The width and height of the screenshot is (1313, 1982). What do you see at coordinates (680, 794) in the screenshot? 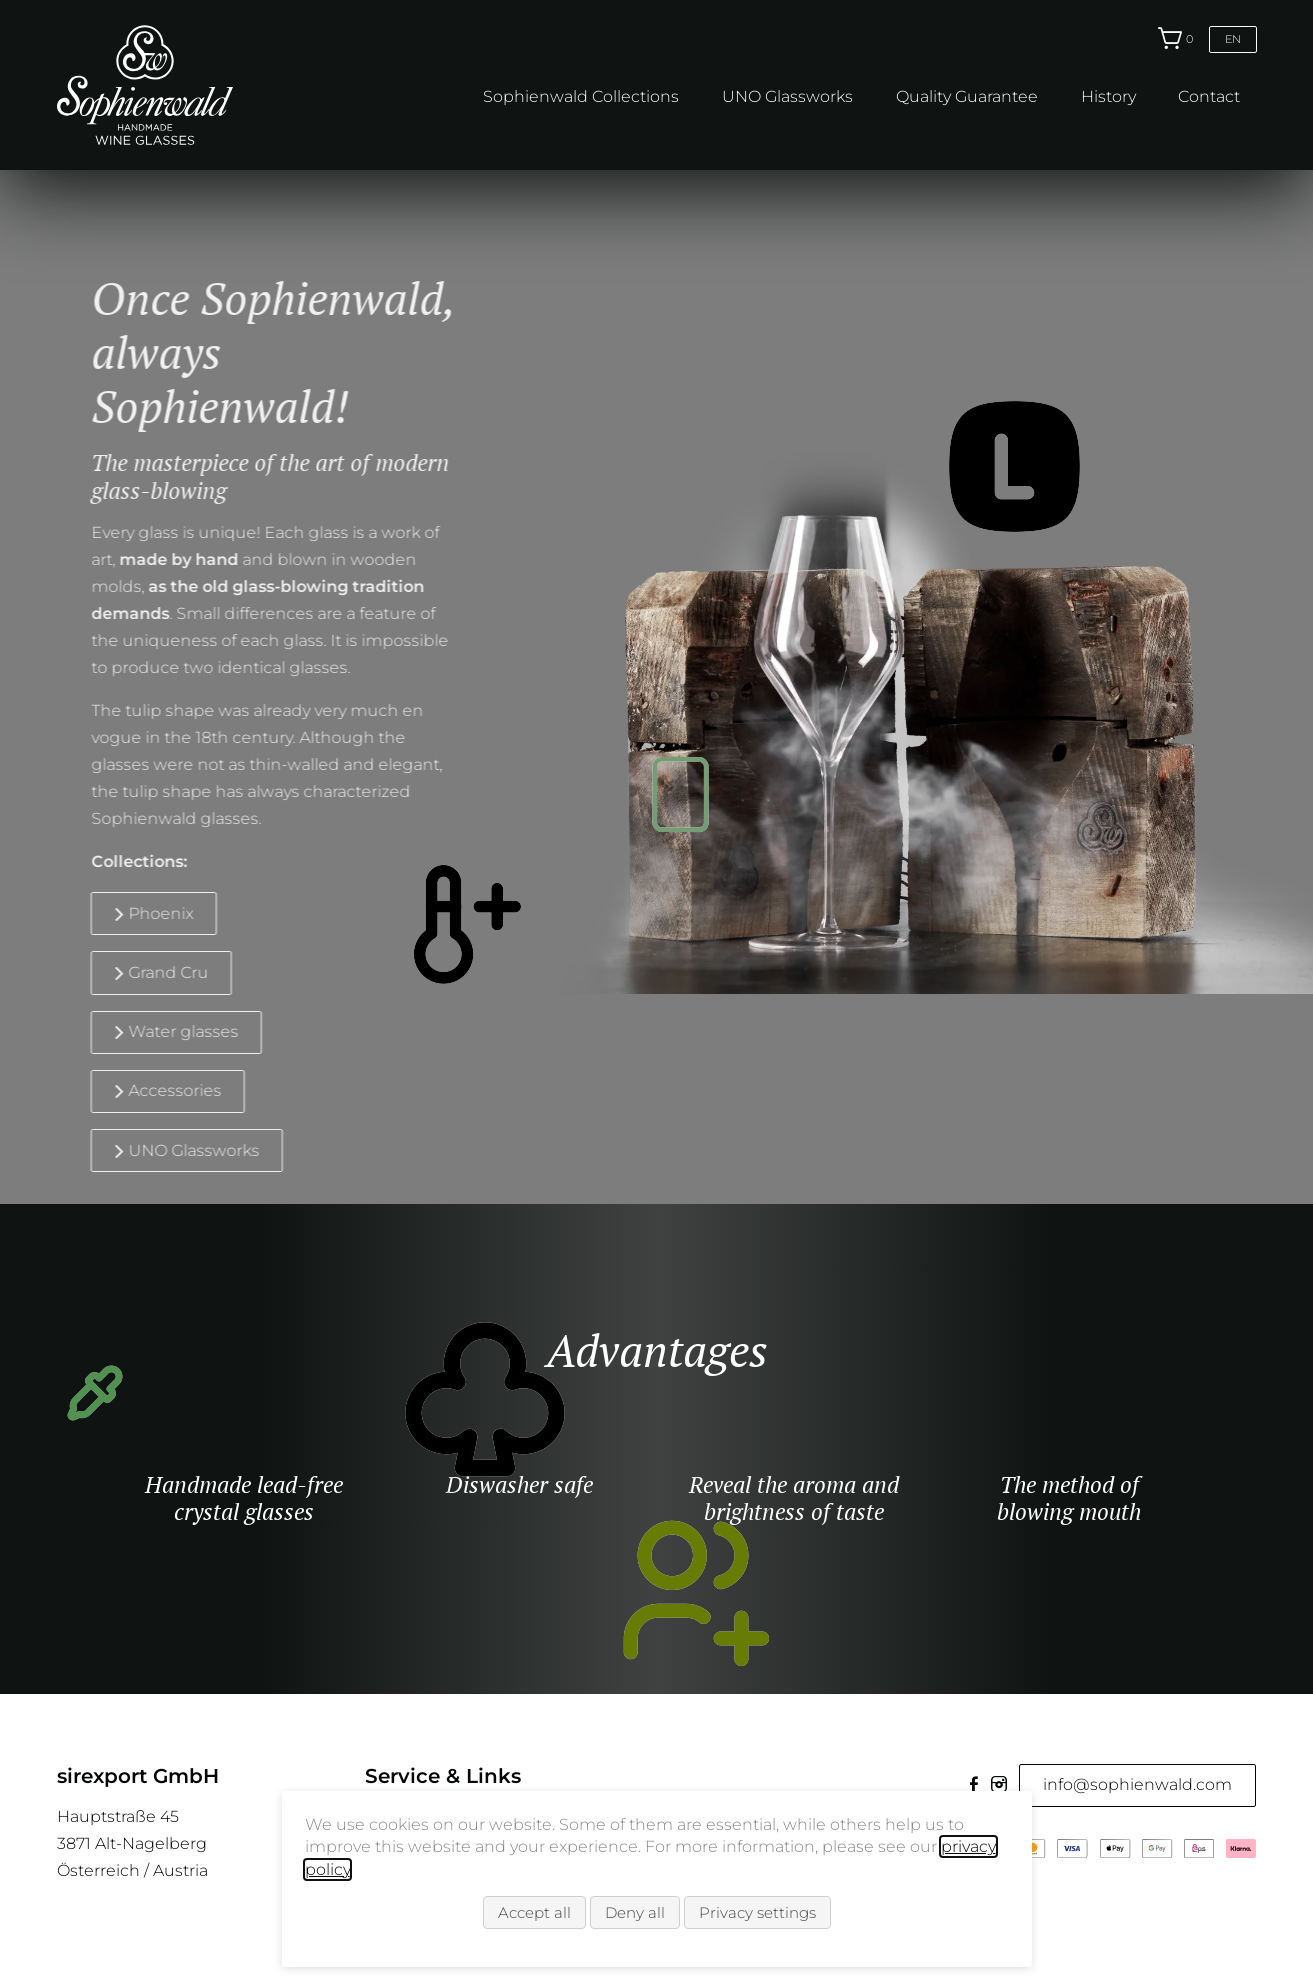
I see `switch to tablet view` at bounding box center [680, 794].